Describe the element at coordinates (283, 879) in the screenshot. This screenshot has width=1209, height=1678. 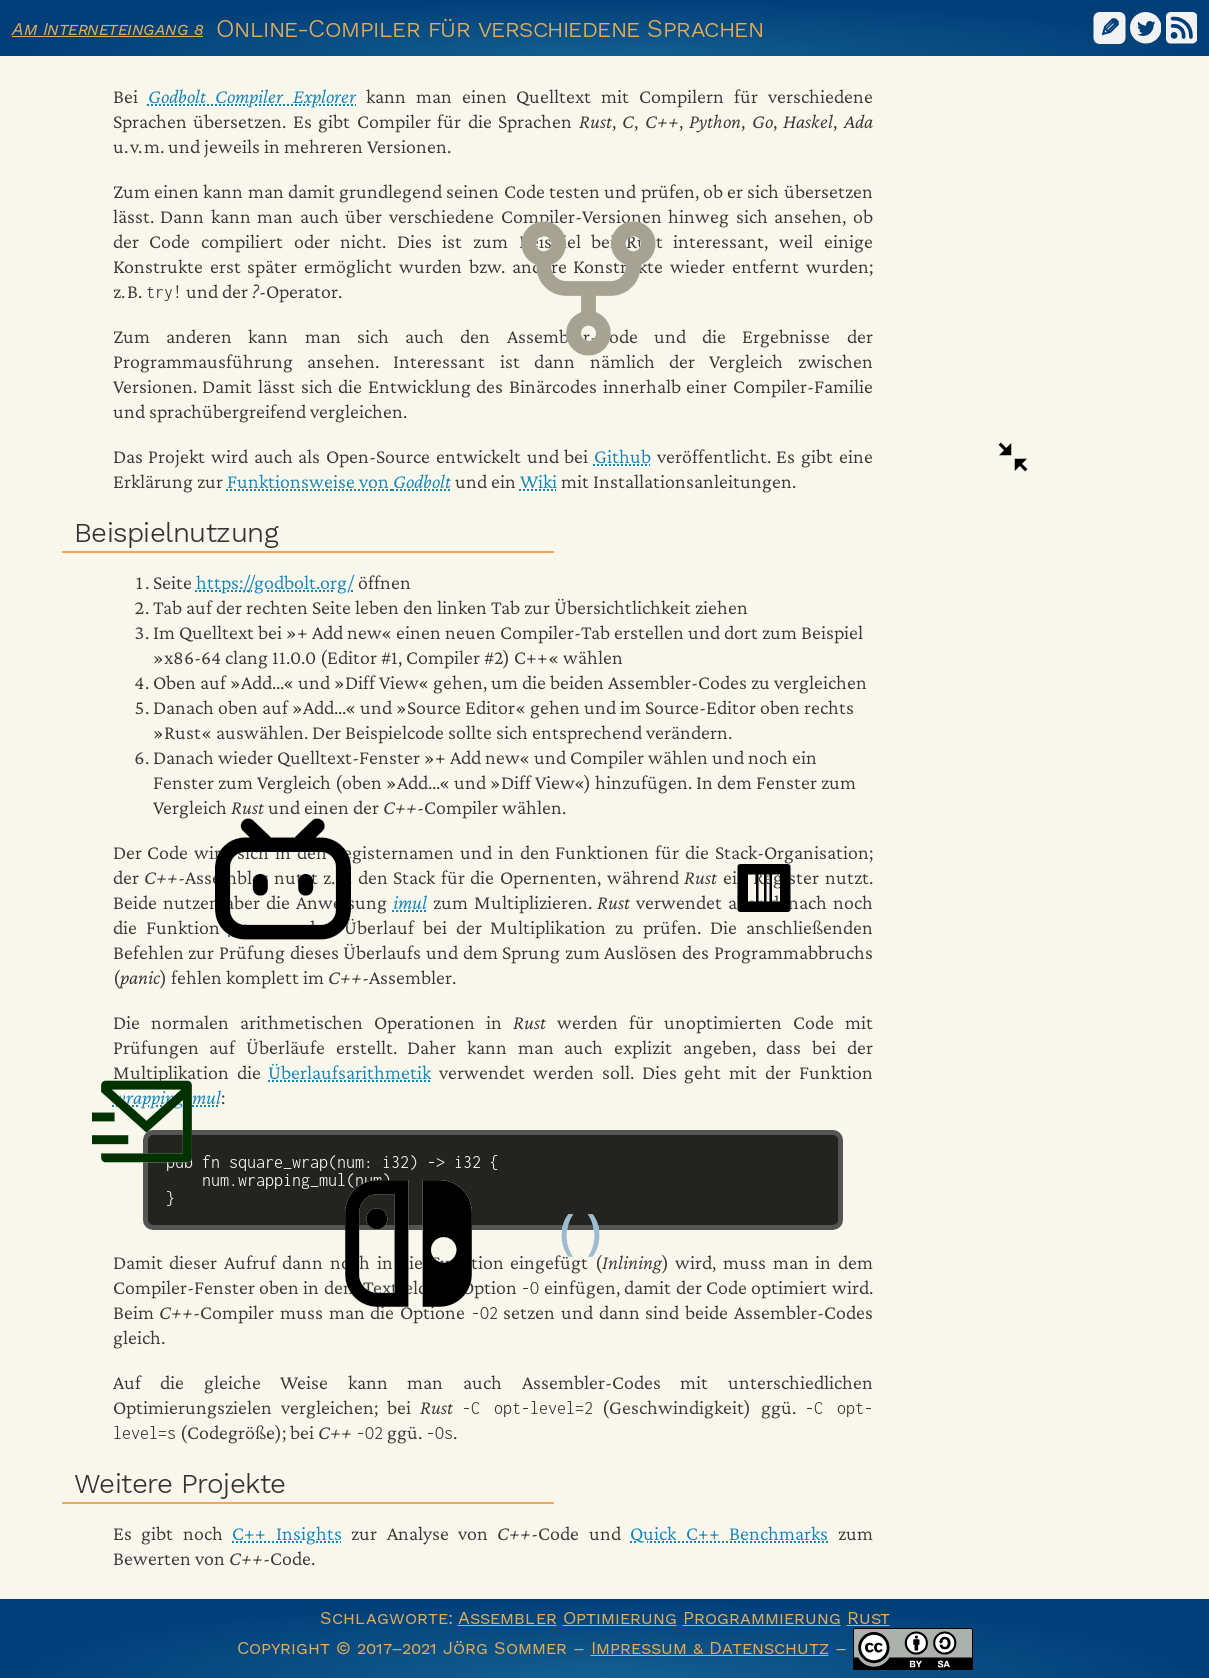
I see `open Bilibili app` at that location.